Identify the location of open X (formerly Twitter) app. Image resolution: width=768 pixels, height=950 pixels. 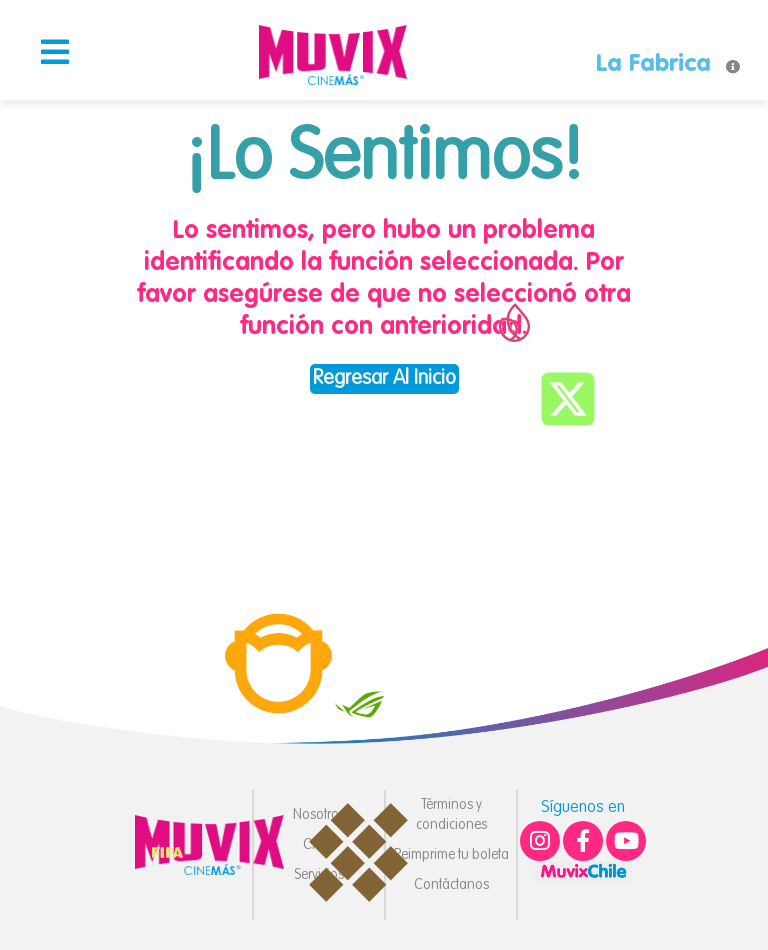
(568, 399).